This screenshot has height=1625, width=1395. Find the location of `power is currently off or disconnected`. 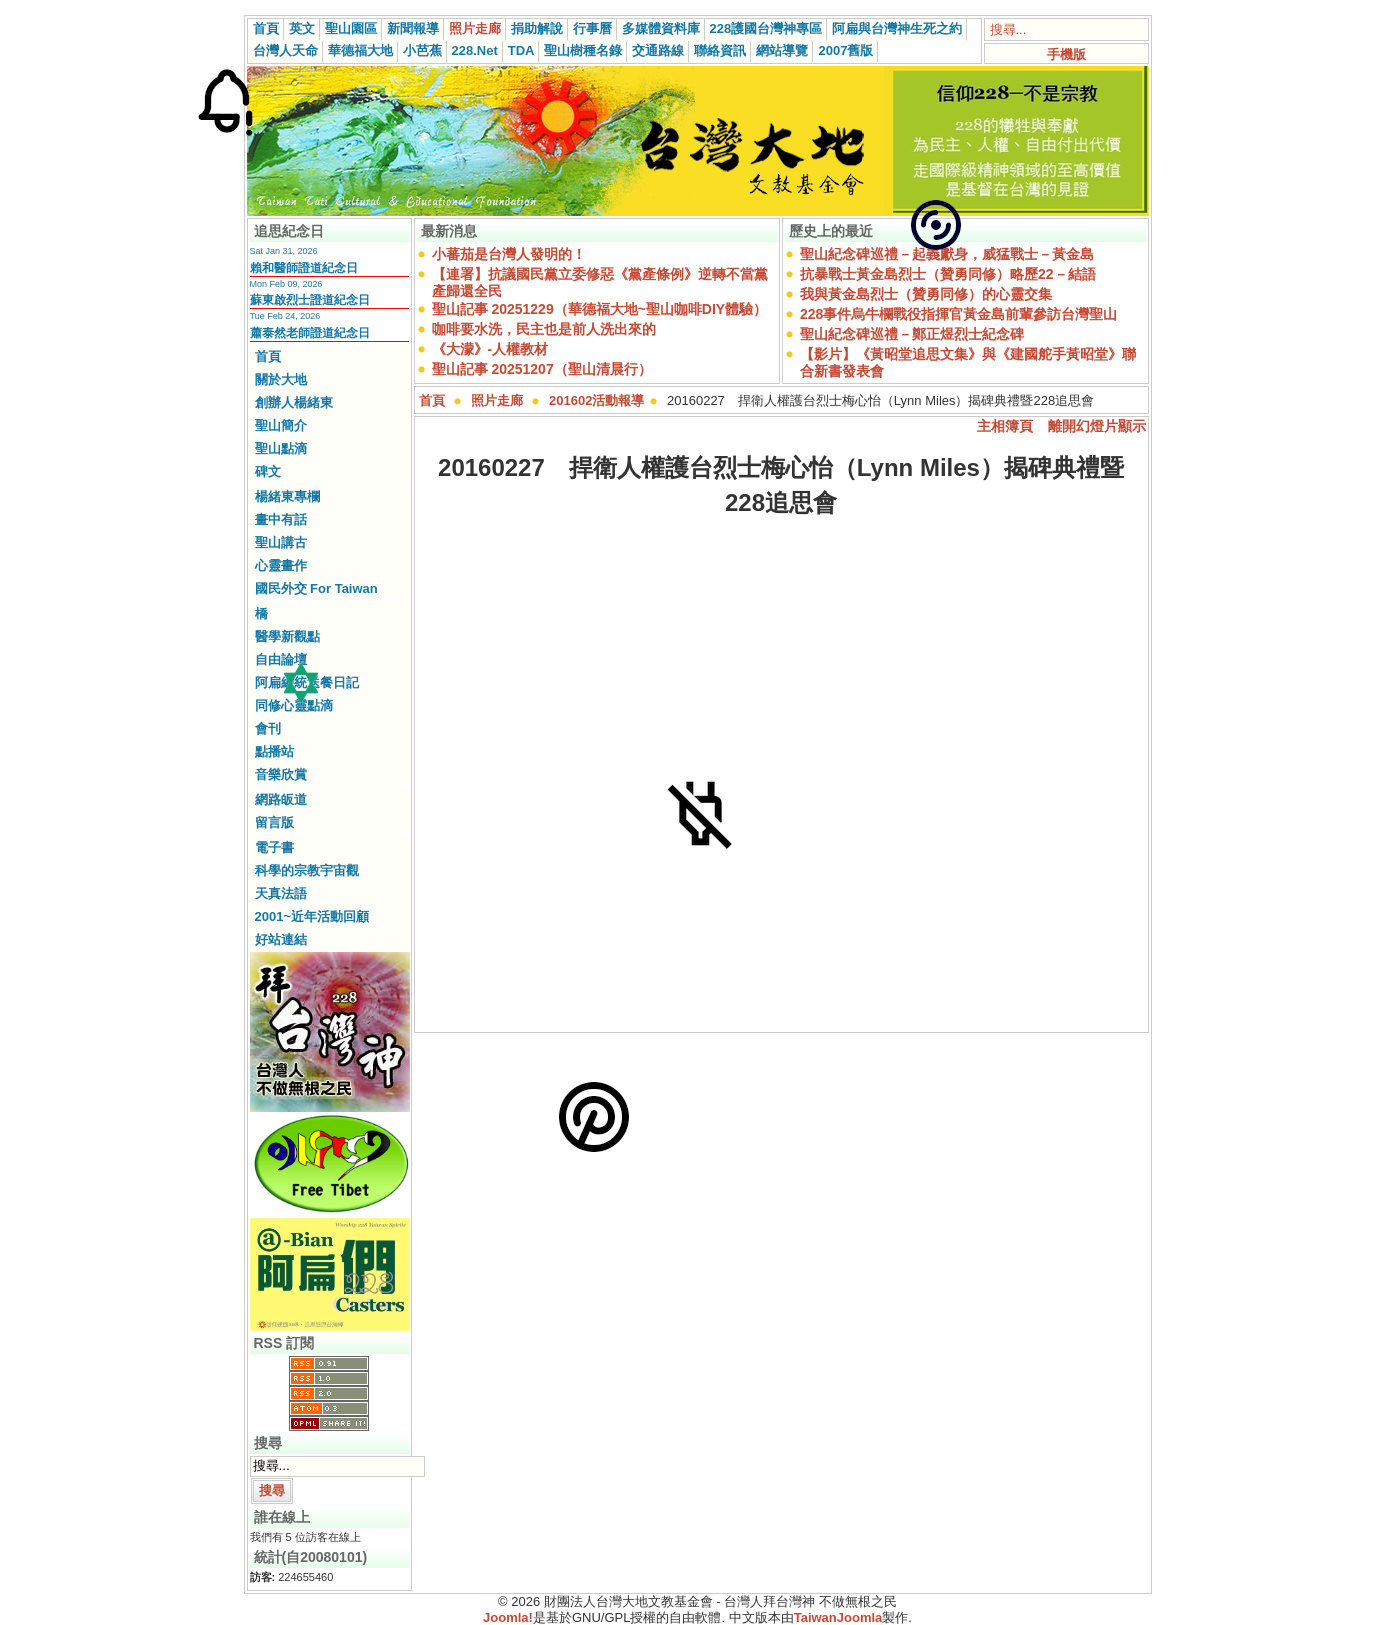

power is currently off or disconnected is located at coordinates (700, 813).